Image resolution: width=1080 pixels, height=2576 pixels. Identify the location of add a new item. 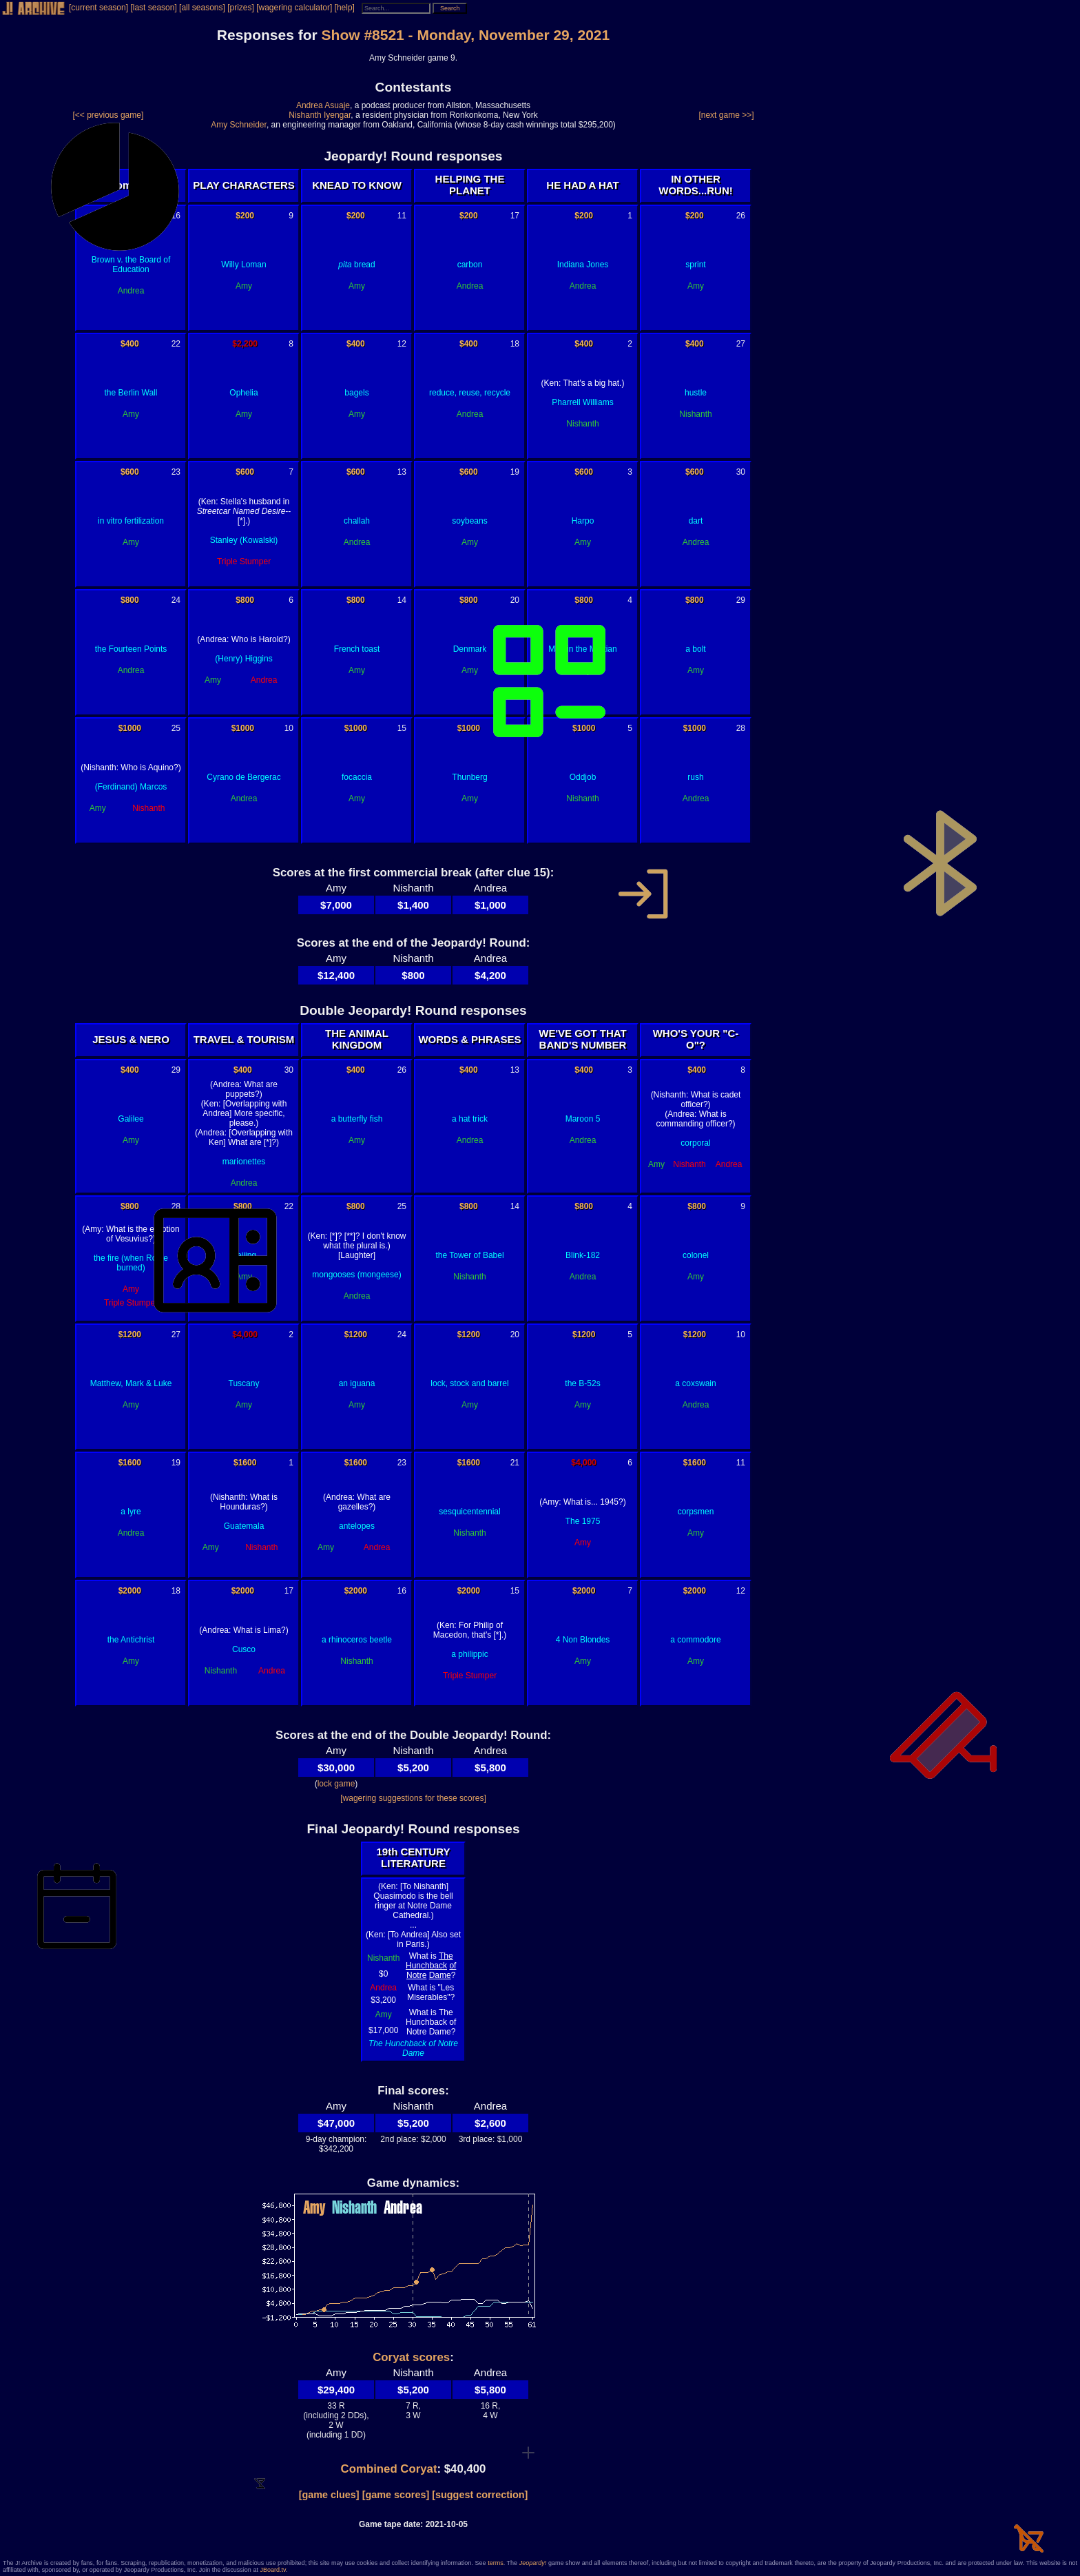
(528, 2453).